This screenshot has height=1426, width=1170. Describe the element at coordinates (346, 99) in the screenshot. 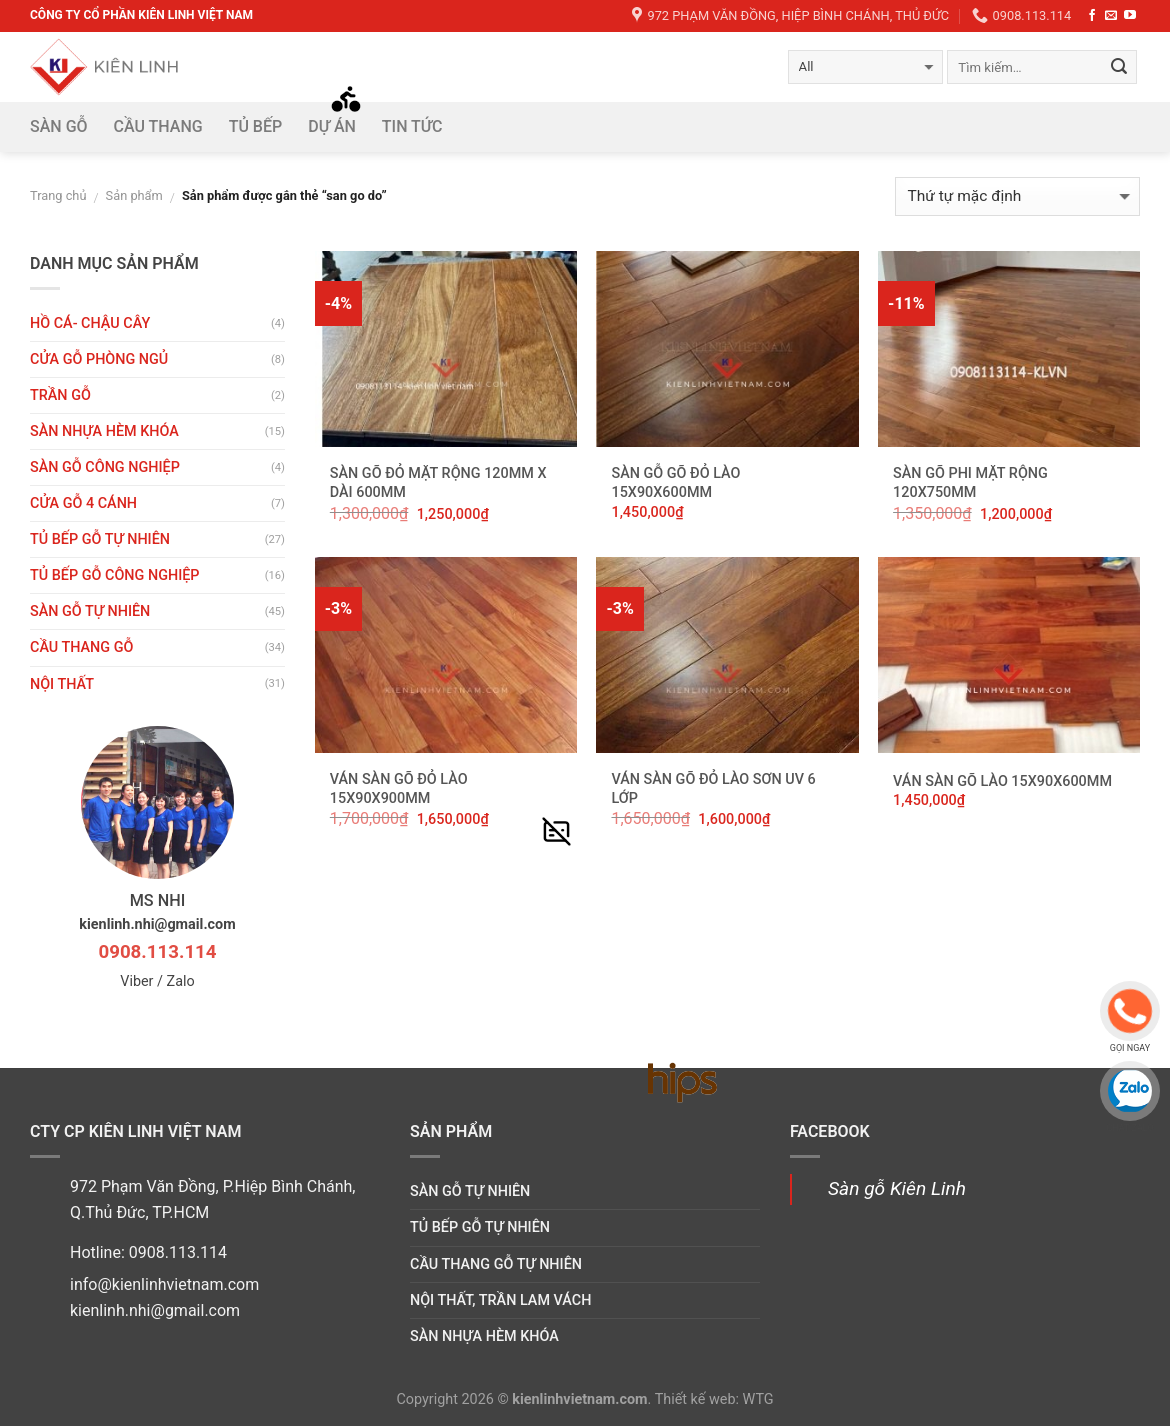

I see `access cycling or bike route options` at that location.